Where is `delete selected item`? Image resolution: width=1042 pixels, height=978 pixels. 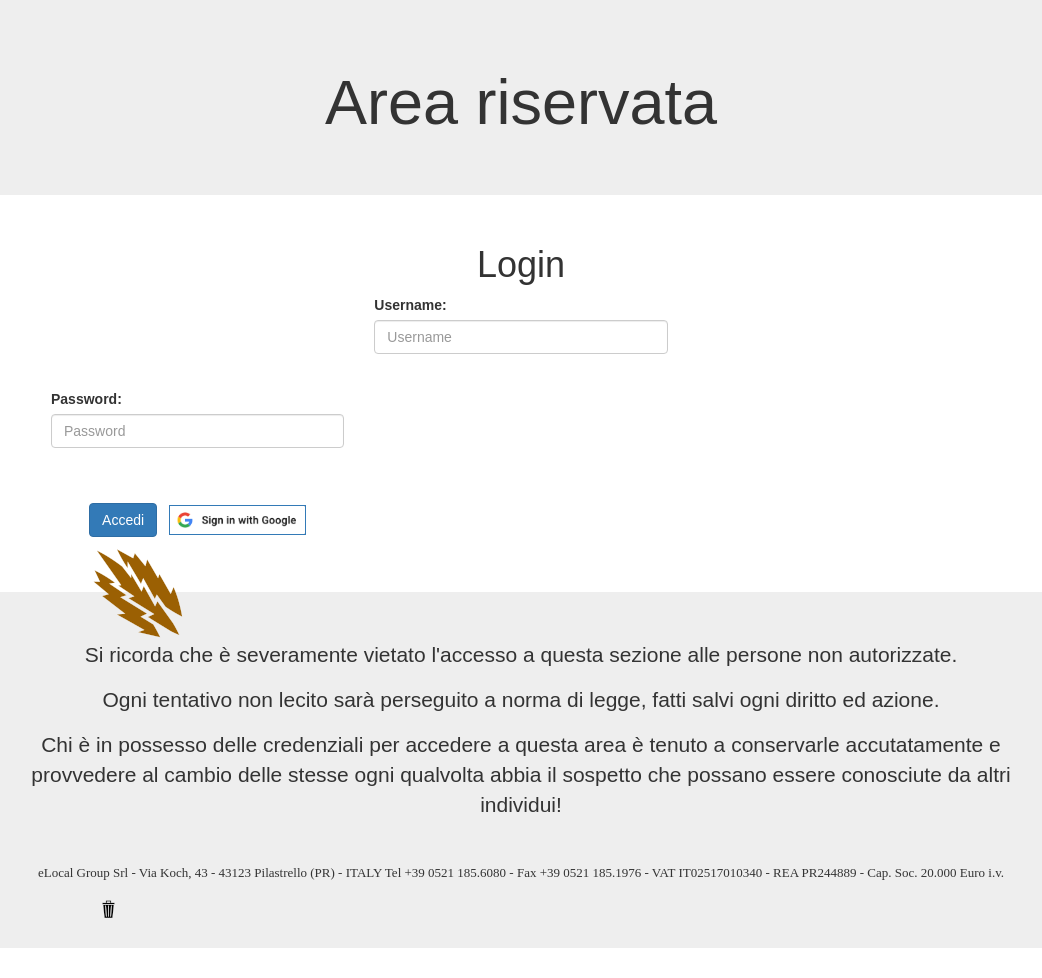
delete selected item is located at coordinates (108, 907).